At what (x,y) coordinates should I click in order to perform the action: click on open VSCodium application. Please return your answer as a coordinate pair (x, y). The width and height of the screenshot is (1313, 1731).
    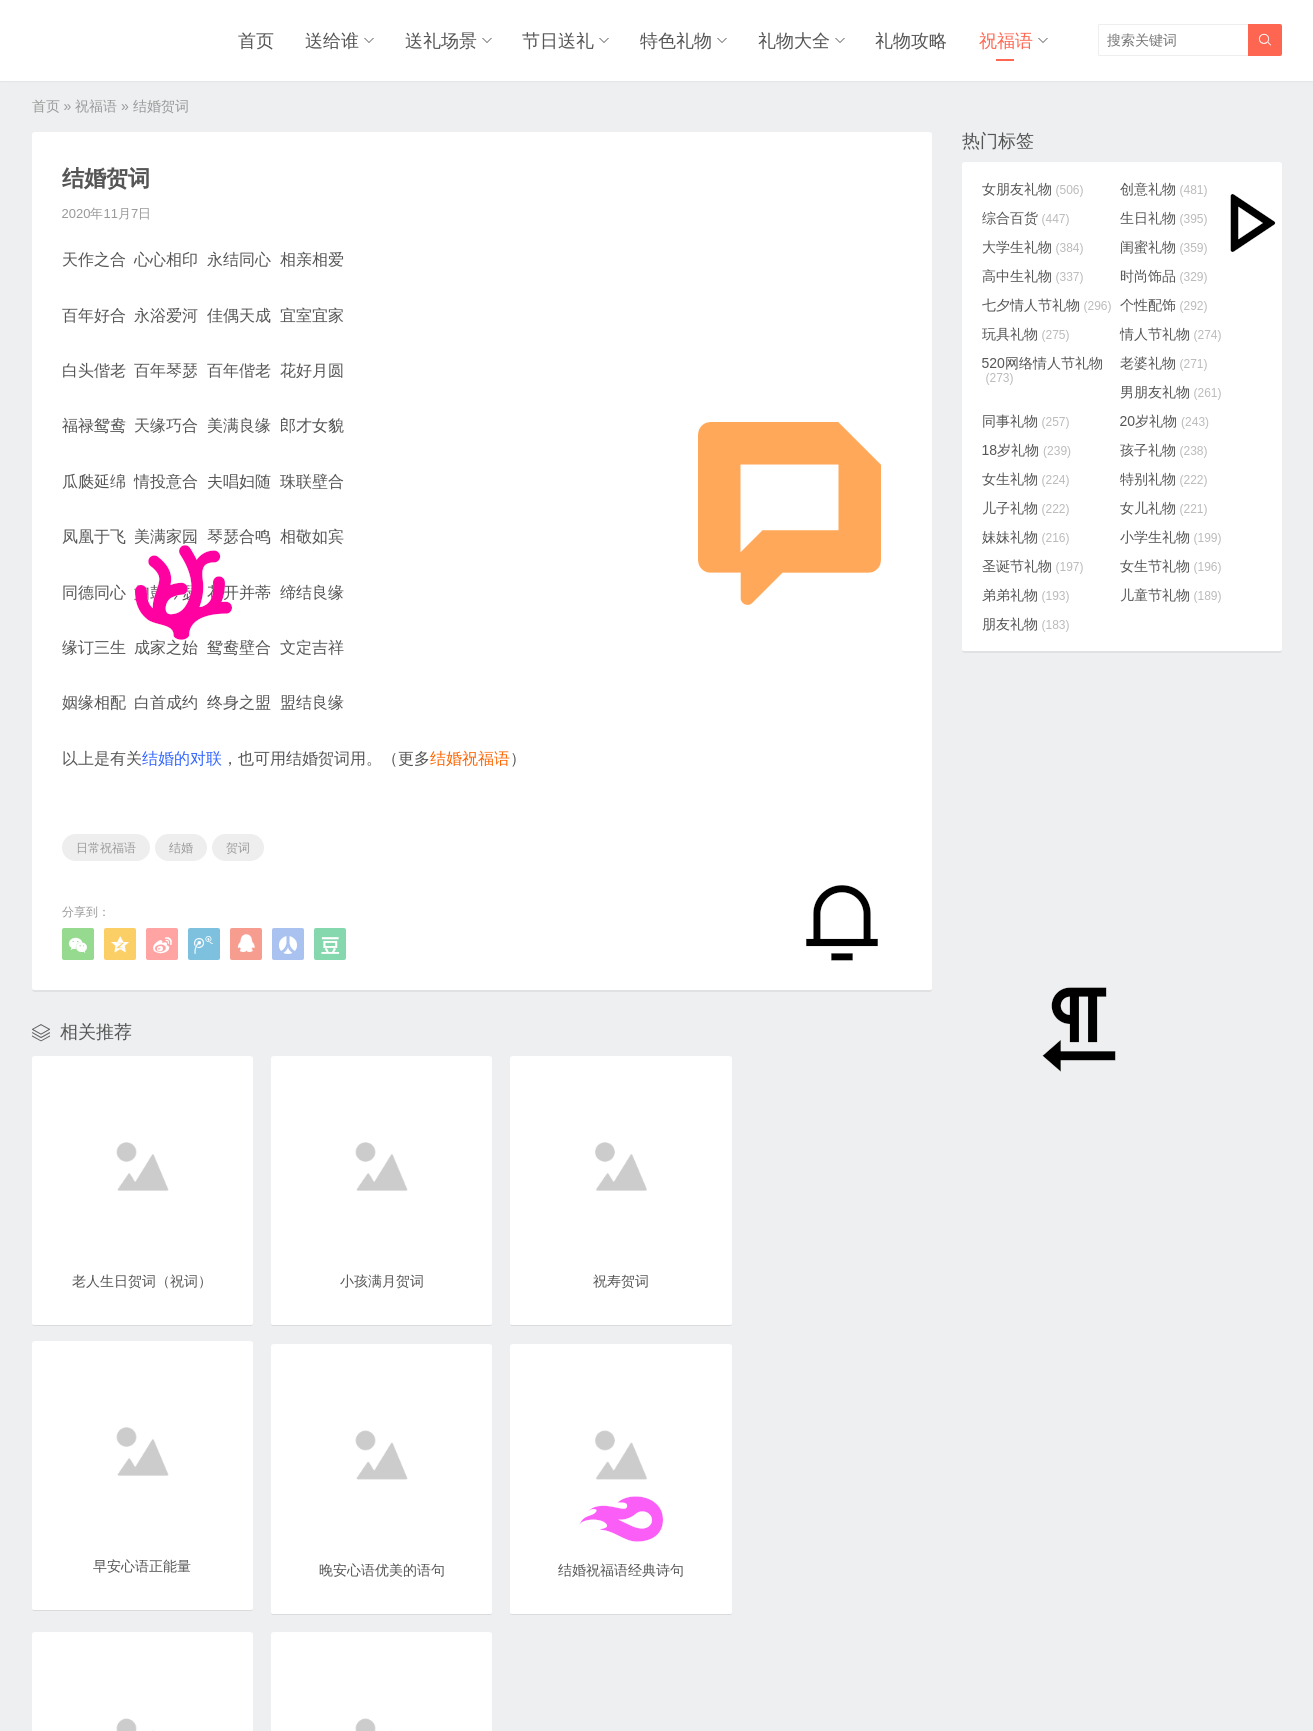
    Looking at the image, I should click on (183, 592).